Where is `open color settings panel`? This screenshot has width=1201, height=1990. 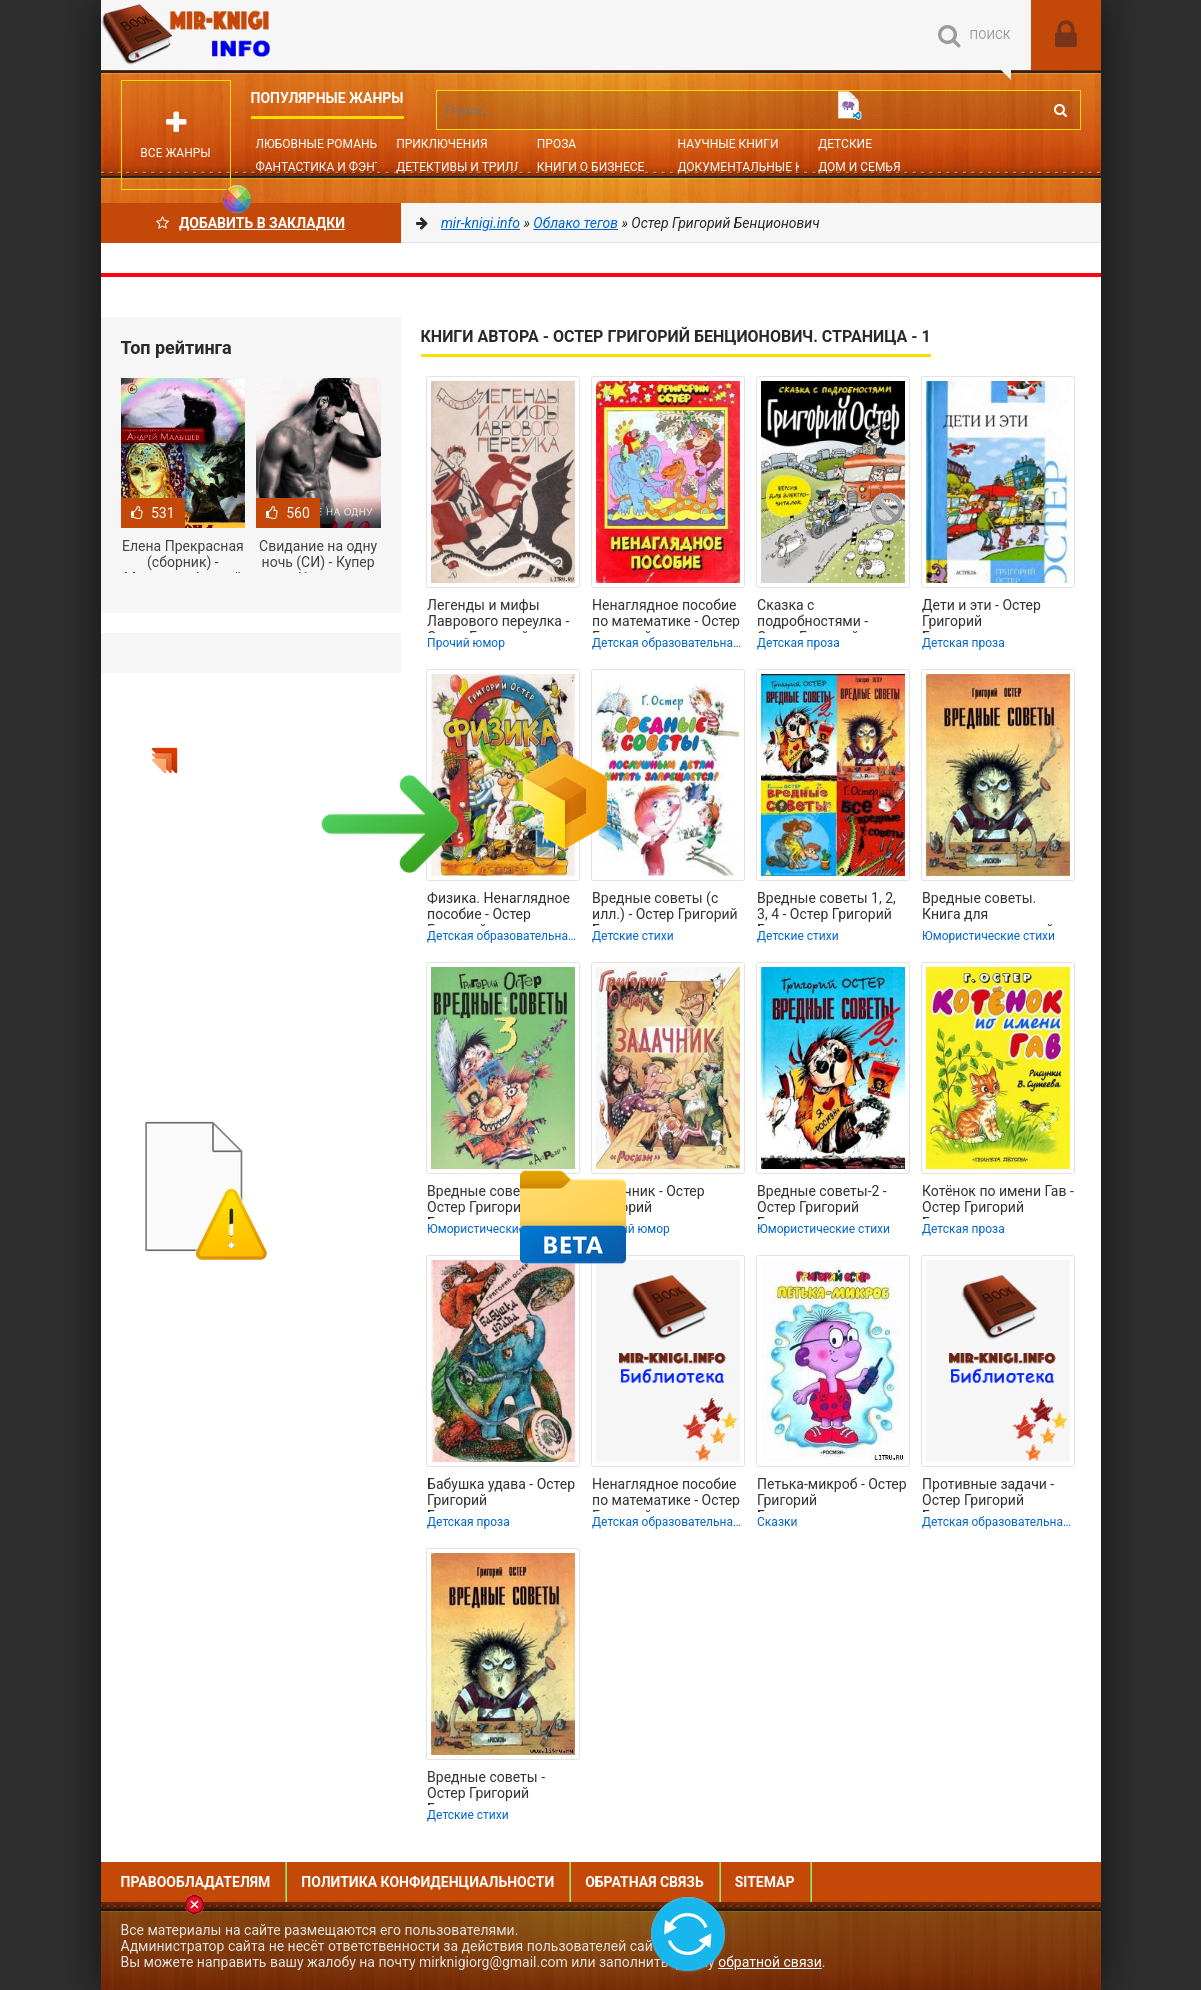
open color settings panel is located at coordinates (237, 199).